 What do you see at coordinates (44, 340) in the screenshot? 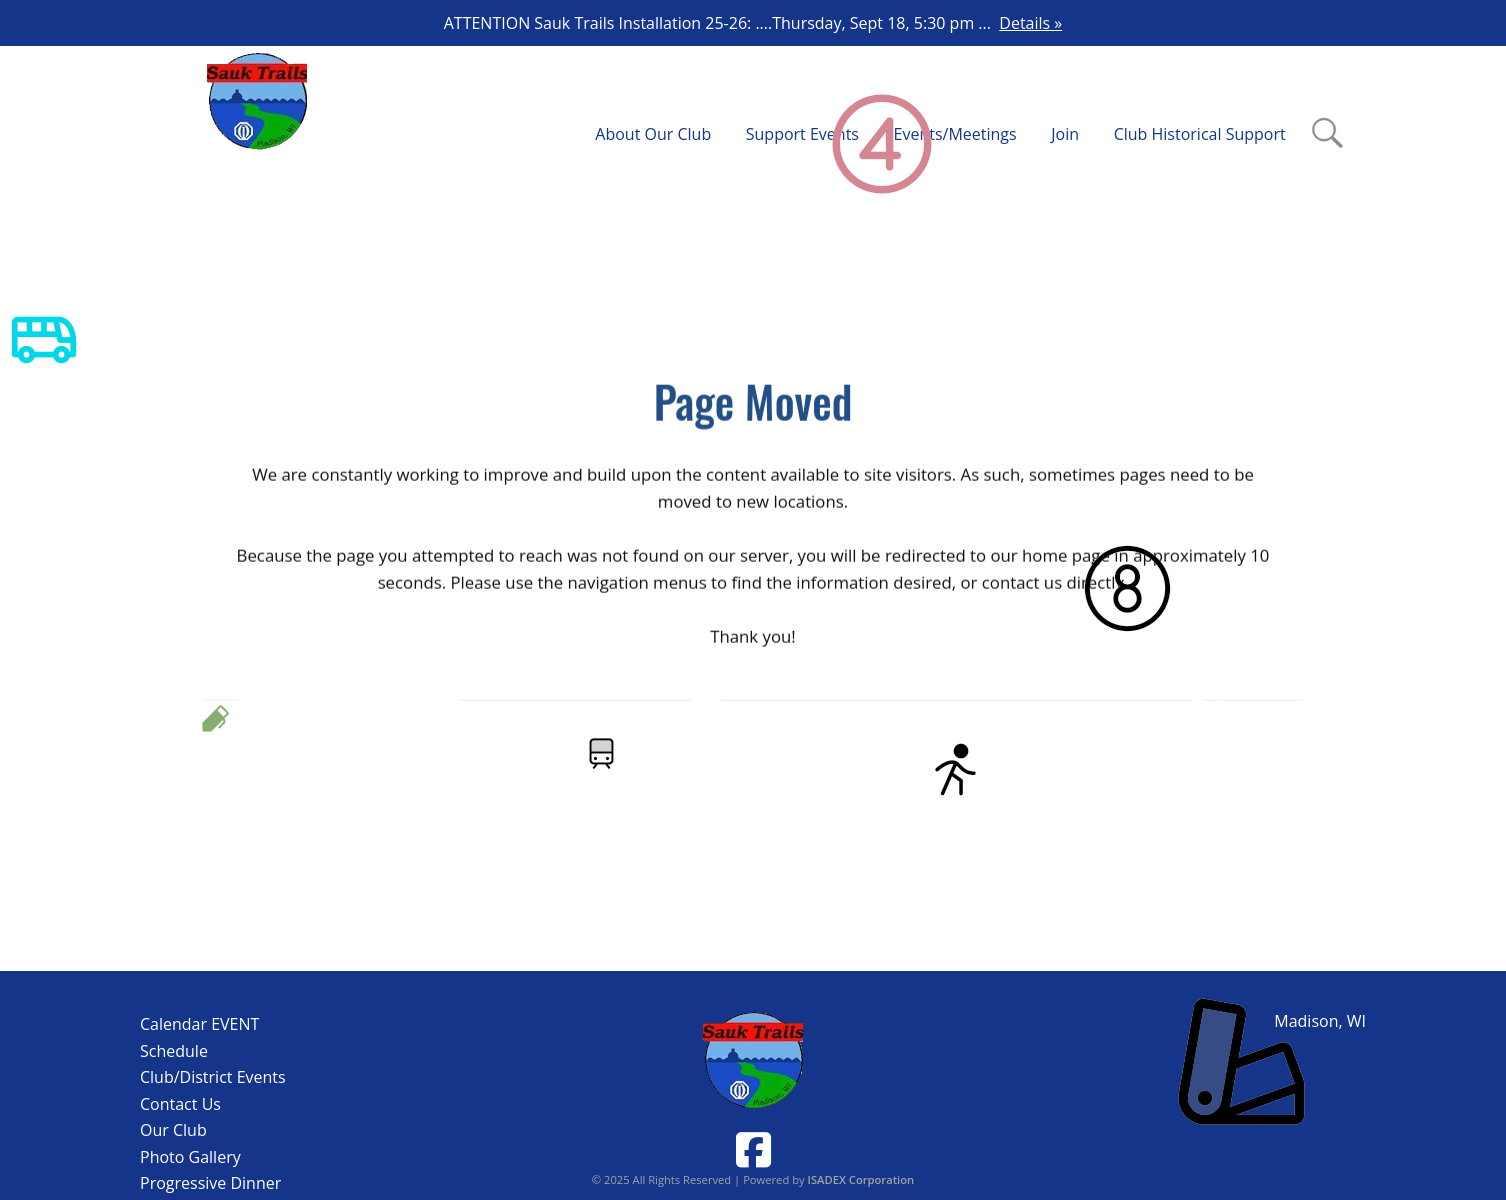
I see `view public transit options` at bounding box center [44, 340].